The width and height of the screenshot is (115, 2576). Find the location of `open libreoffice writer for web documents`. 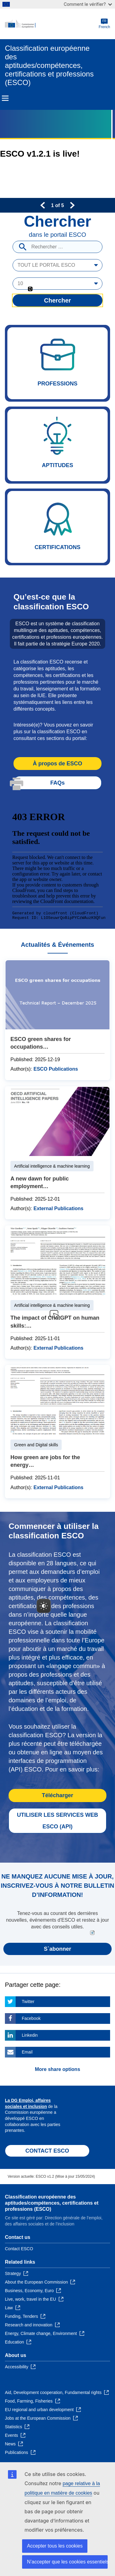

open libreoffice writer for web documents is located at coordinates (92, 1933).